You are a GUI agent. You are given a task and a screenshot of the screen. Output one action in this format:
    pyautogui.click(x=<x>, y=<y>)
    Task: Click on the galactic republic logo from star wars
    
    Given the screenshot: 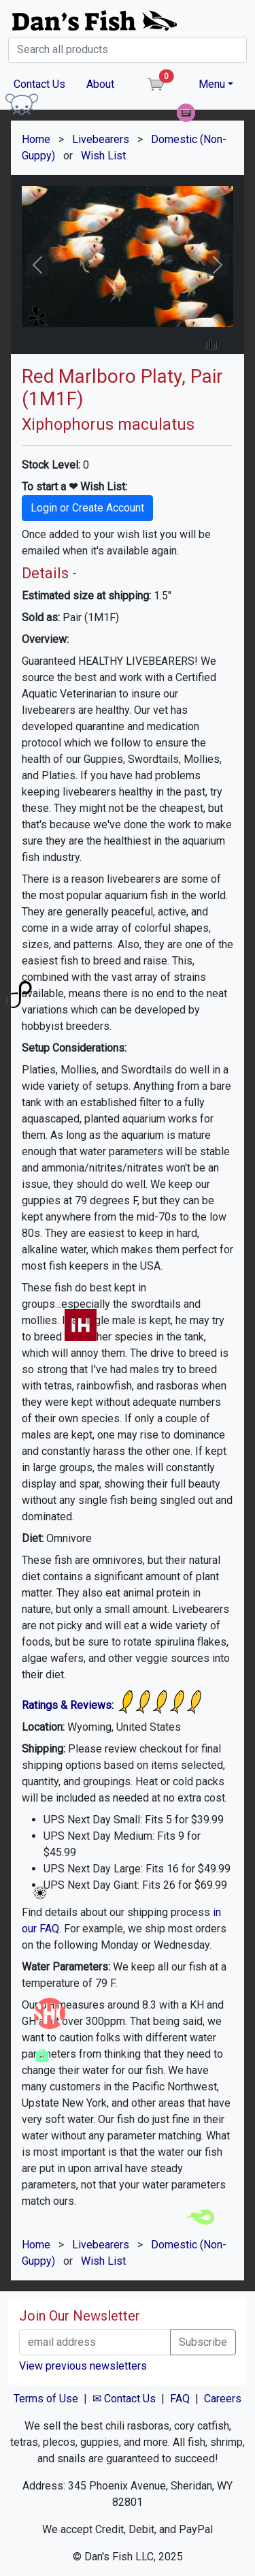 What is the action you would take?
    pyautogui.click(x=40, y=1893)
    